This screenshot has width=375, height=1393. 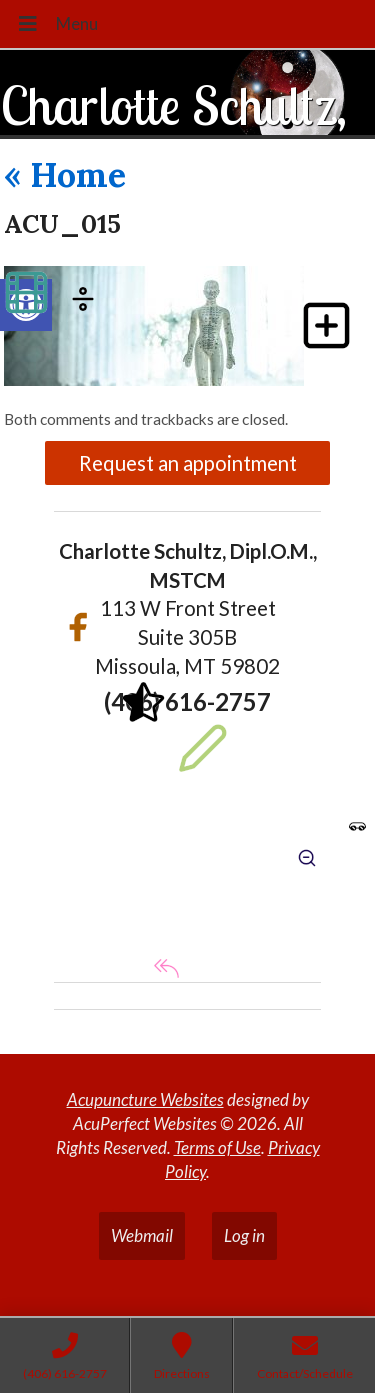 I want to click on edit or modify content, so click(x=203, y=748).